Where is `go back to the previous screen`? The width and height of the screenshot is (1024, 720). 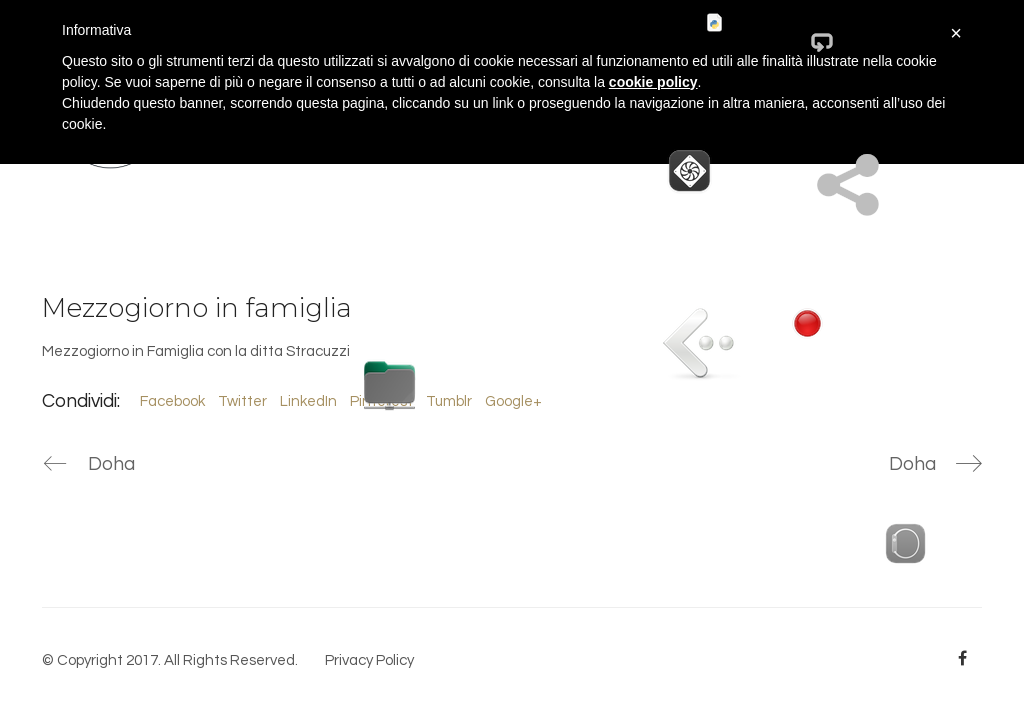 go back to the previous screen is located at coordinates (699, 343).